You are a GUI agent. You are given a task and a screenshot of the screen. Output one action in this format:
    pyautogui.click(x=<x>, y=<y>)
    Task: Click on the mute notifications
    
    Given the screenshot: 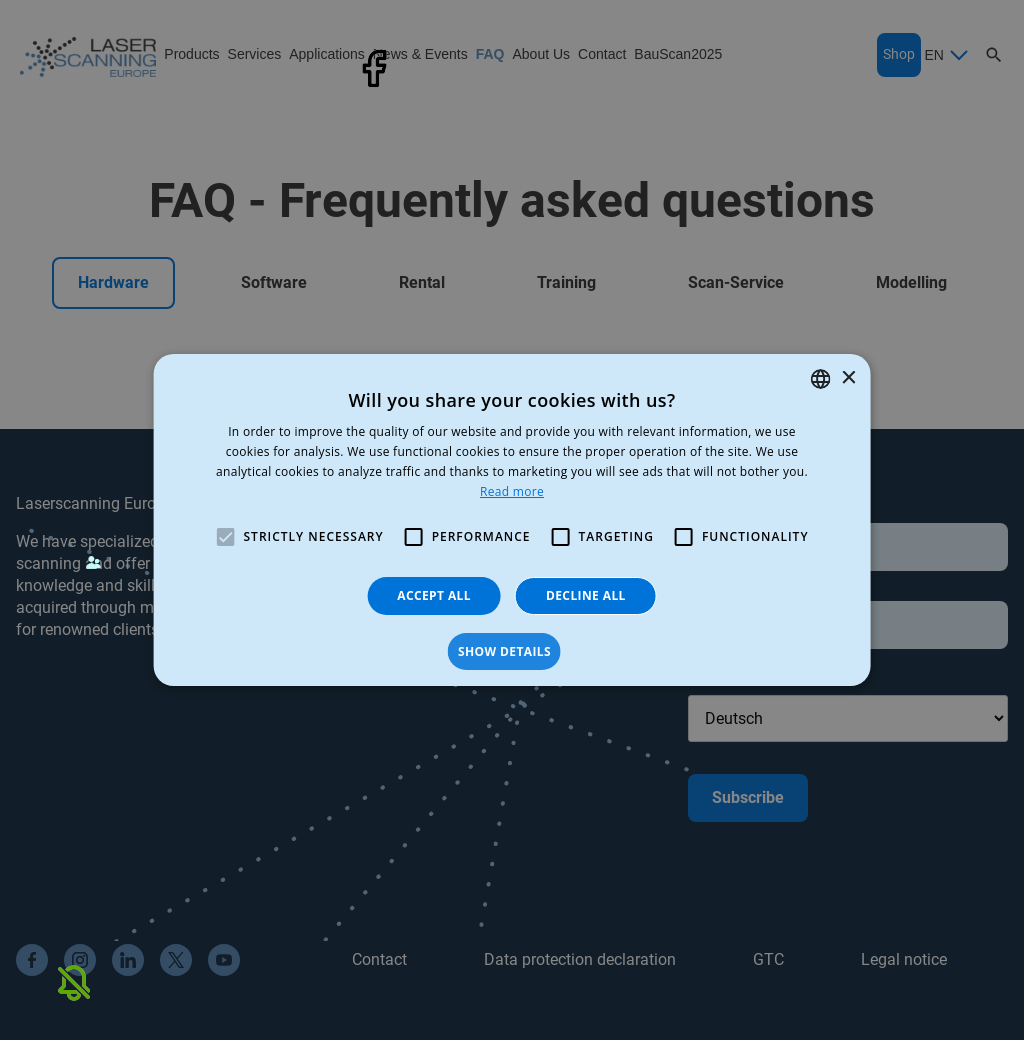 What is the action you would take?
    pyautogui.click(x=74, y=983)
    